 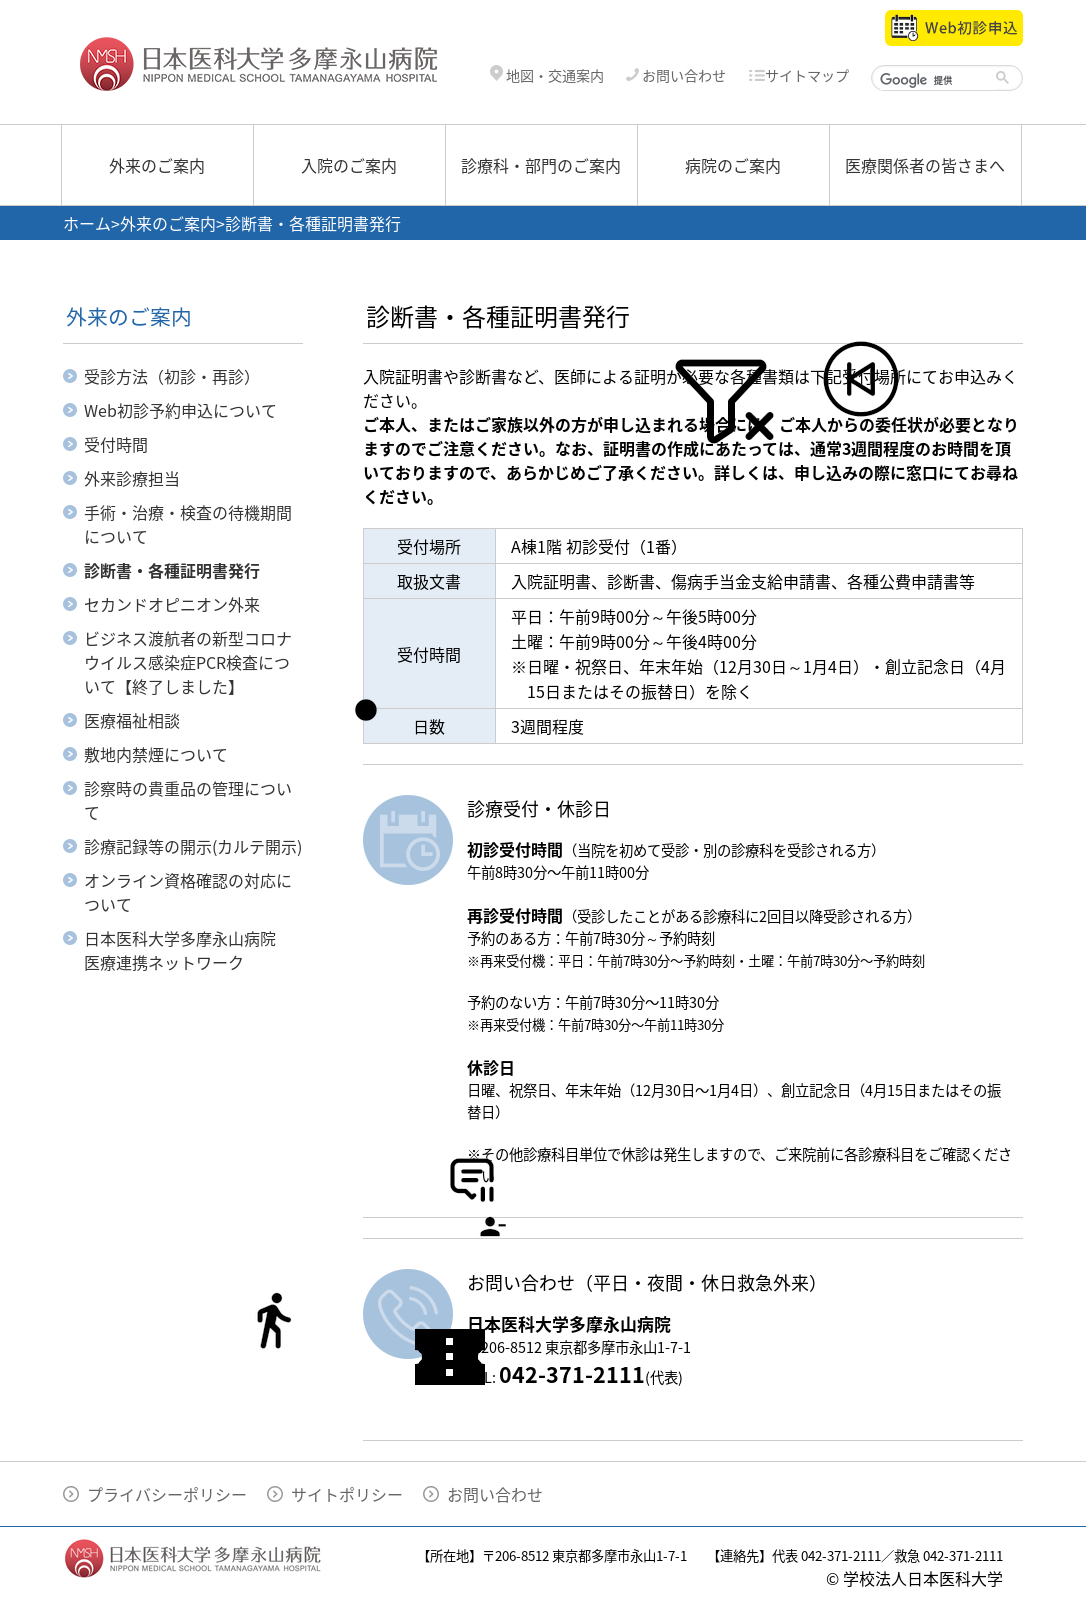 What do you see at coordinates (273, 1320) in the screenshot?
I see `get walking directions` at bounding box center [273, 1320].